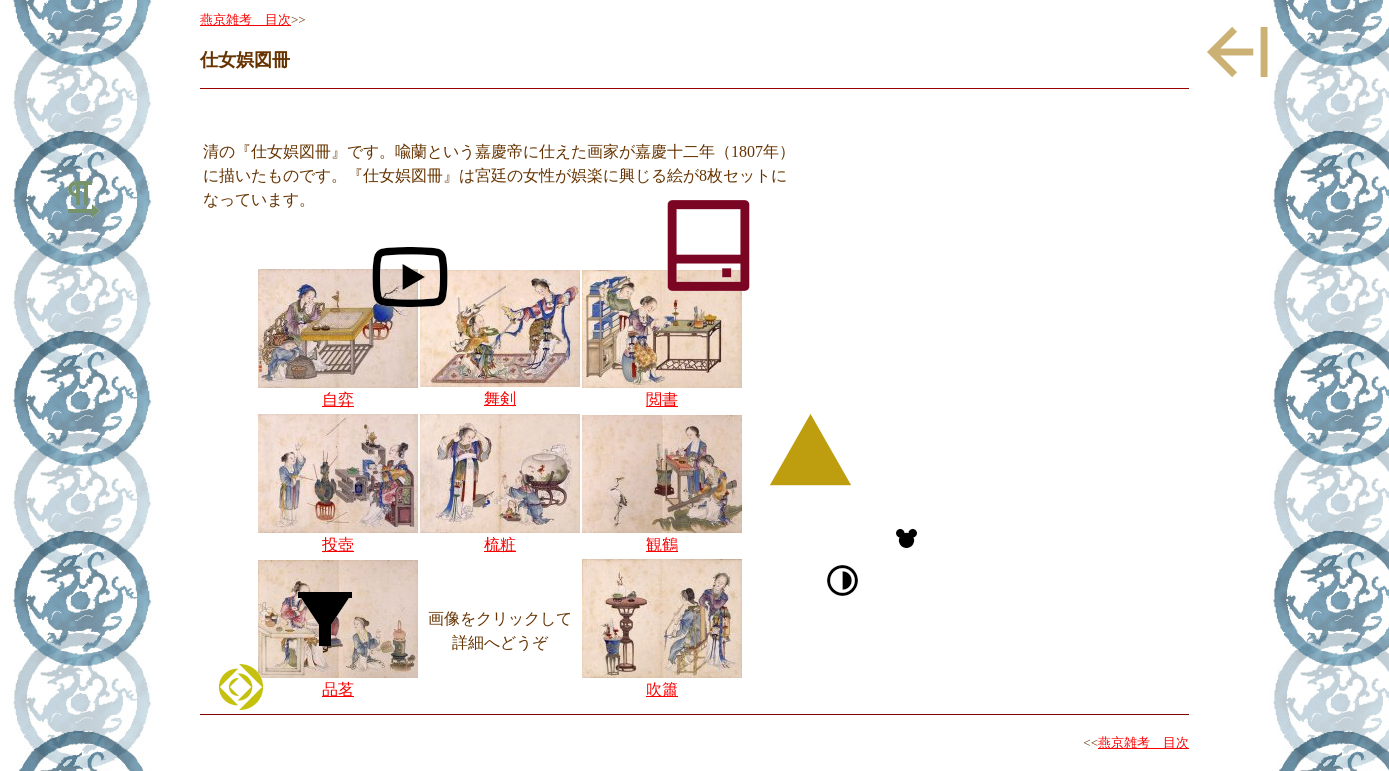 Image resolution: width=1389 pixels, height=771 pixels. I want to click on adjust display contrast settings, so click(842, 580).